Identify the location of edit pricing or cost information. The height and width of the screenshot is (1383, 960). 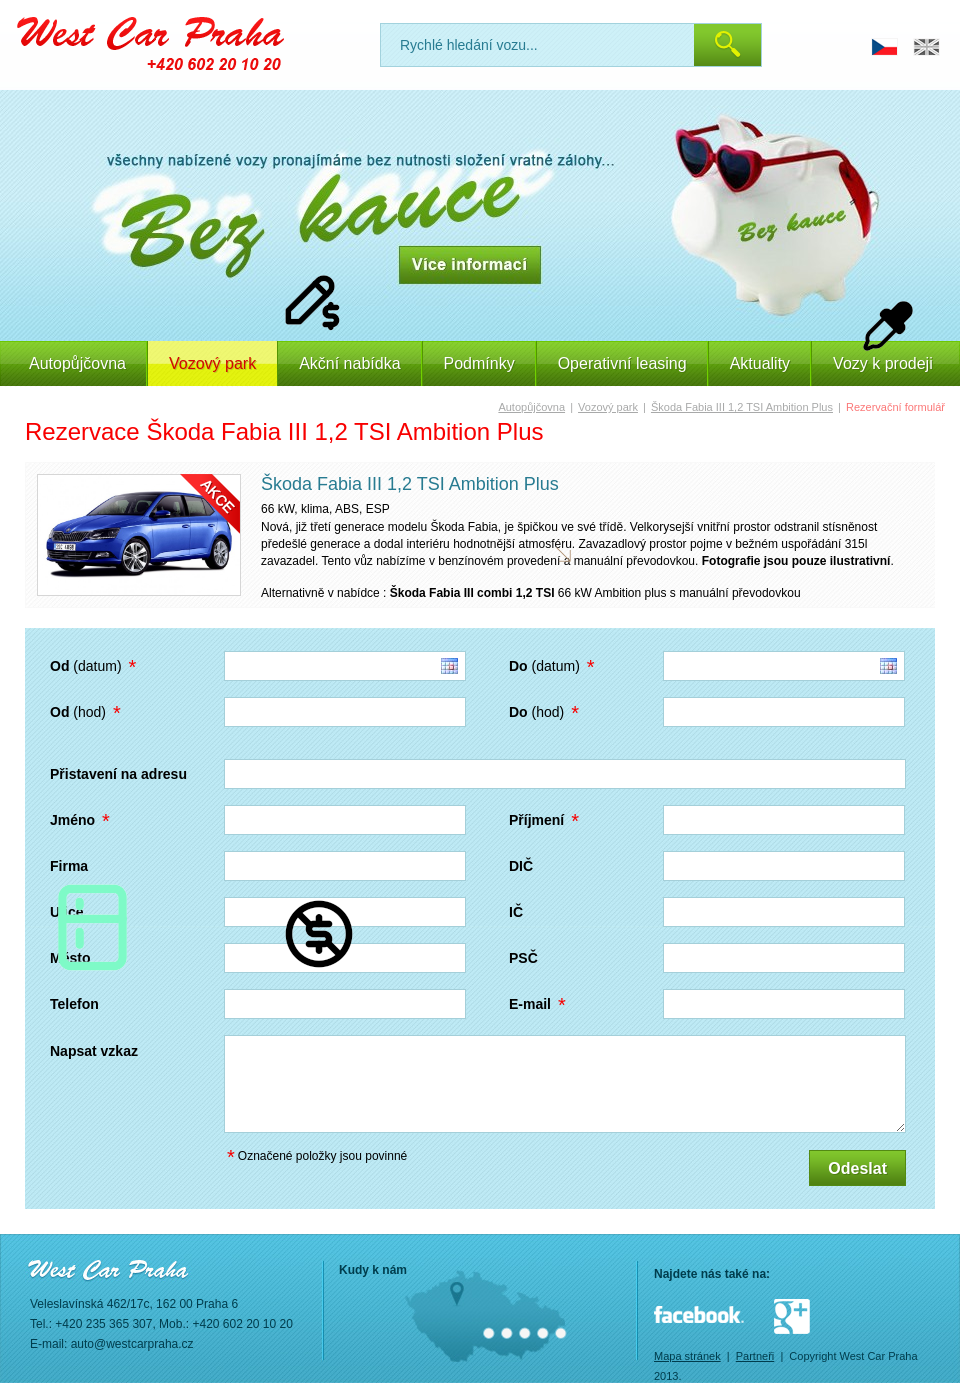
(311, 299).